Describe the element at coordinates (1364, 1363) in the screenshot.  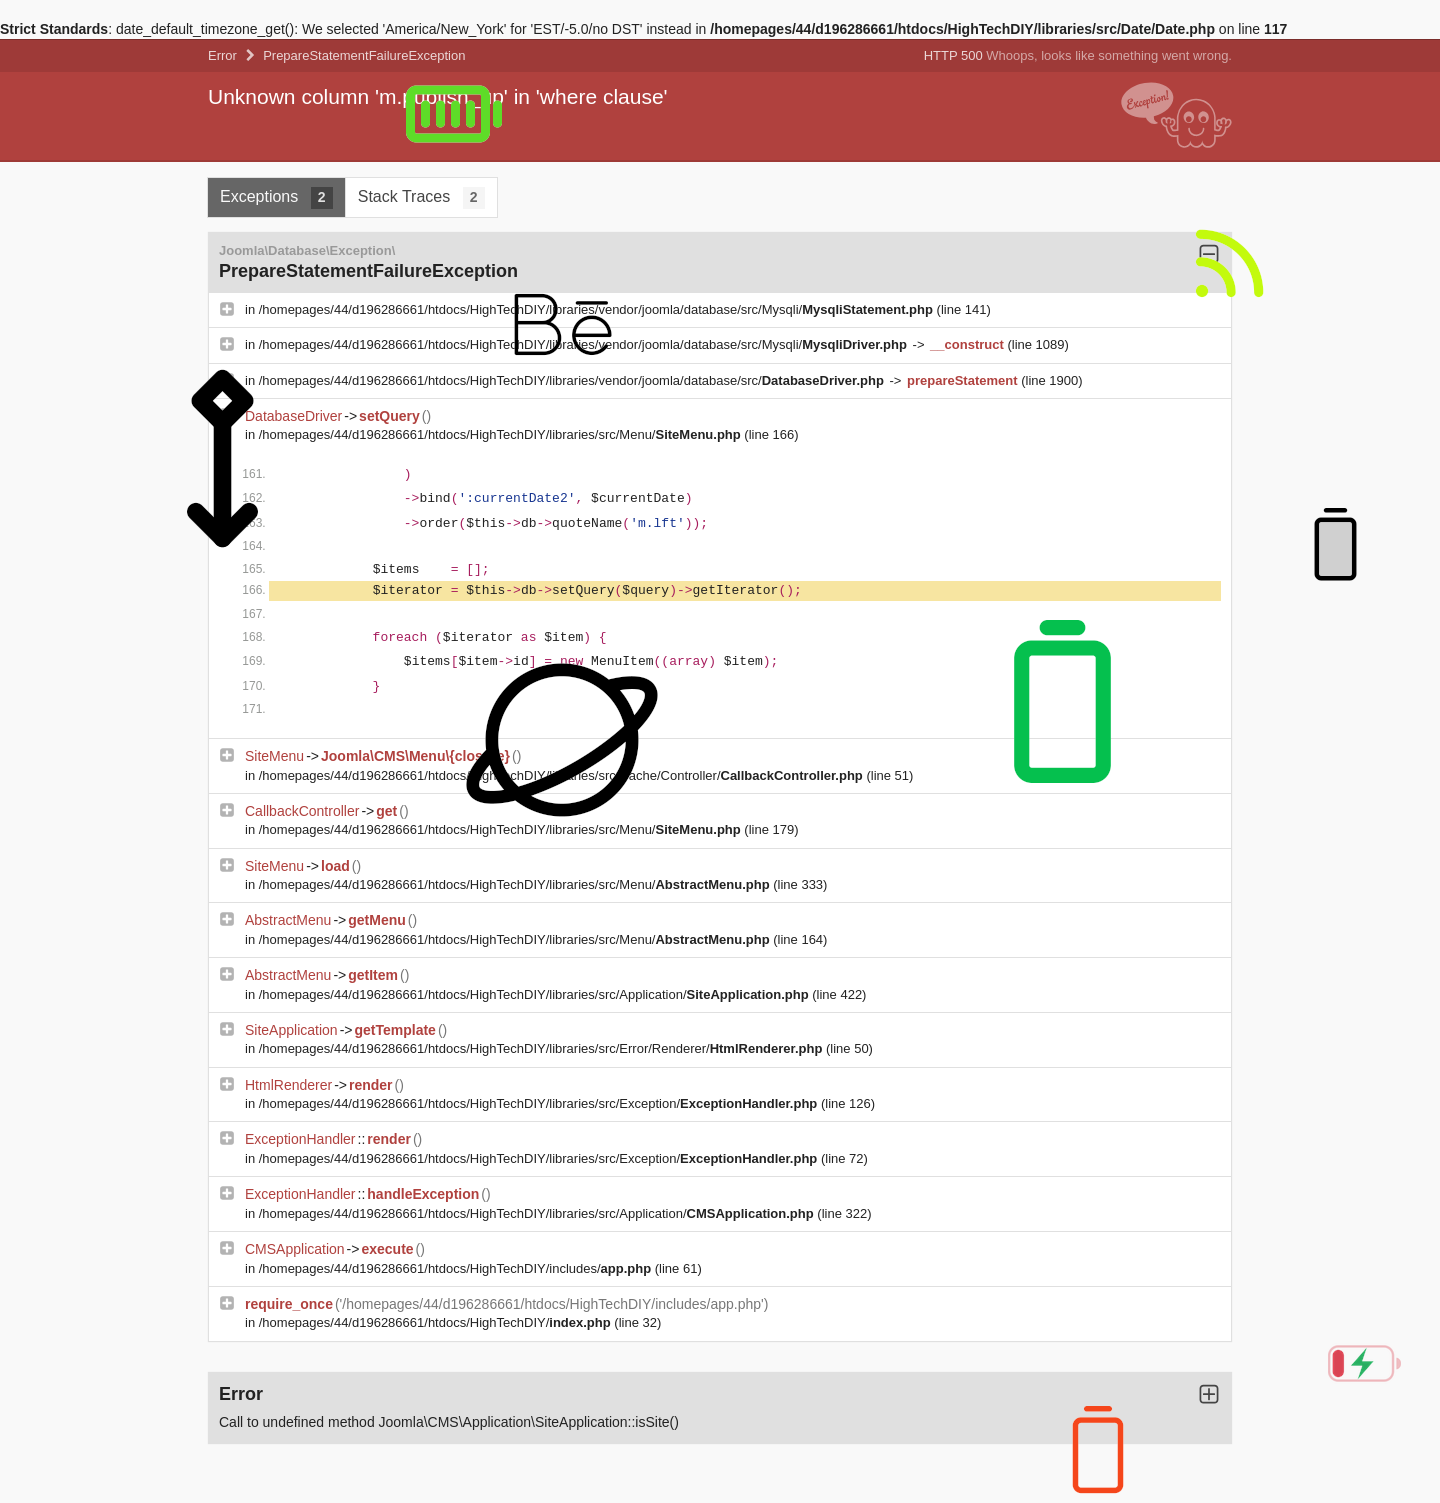
I see `indicates battery is critically low but currently charging` at that location.